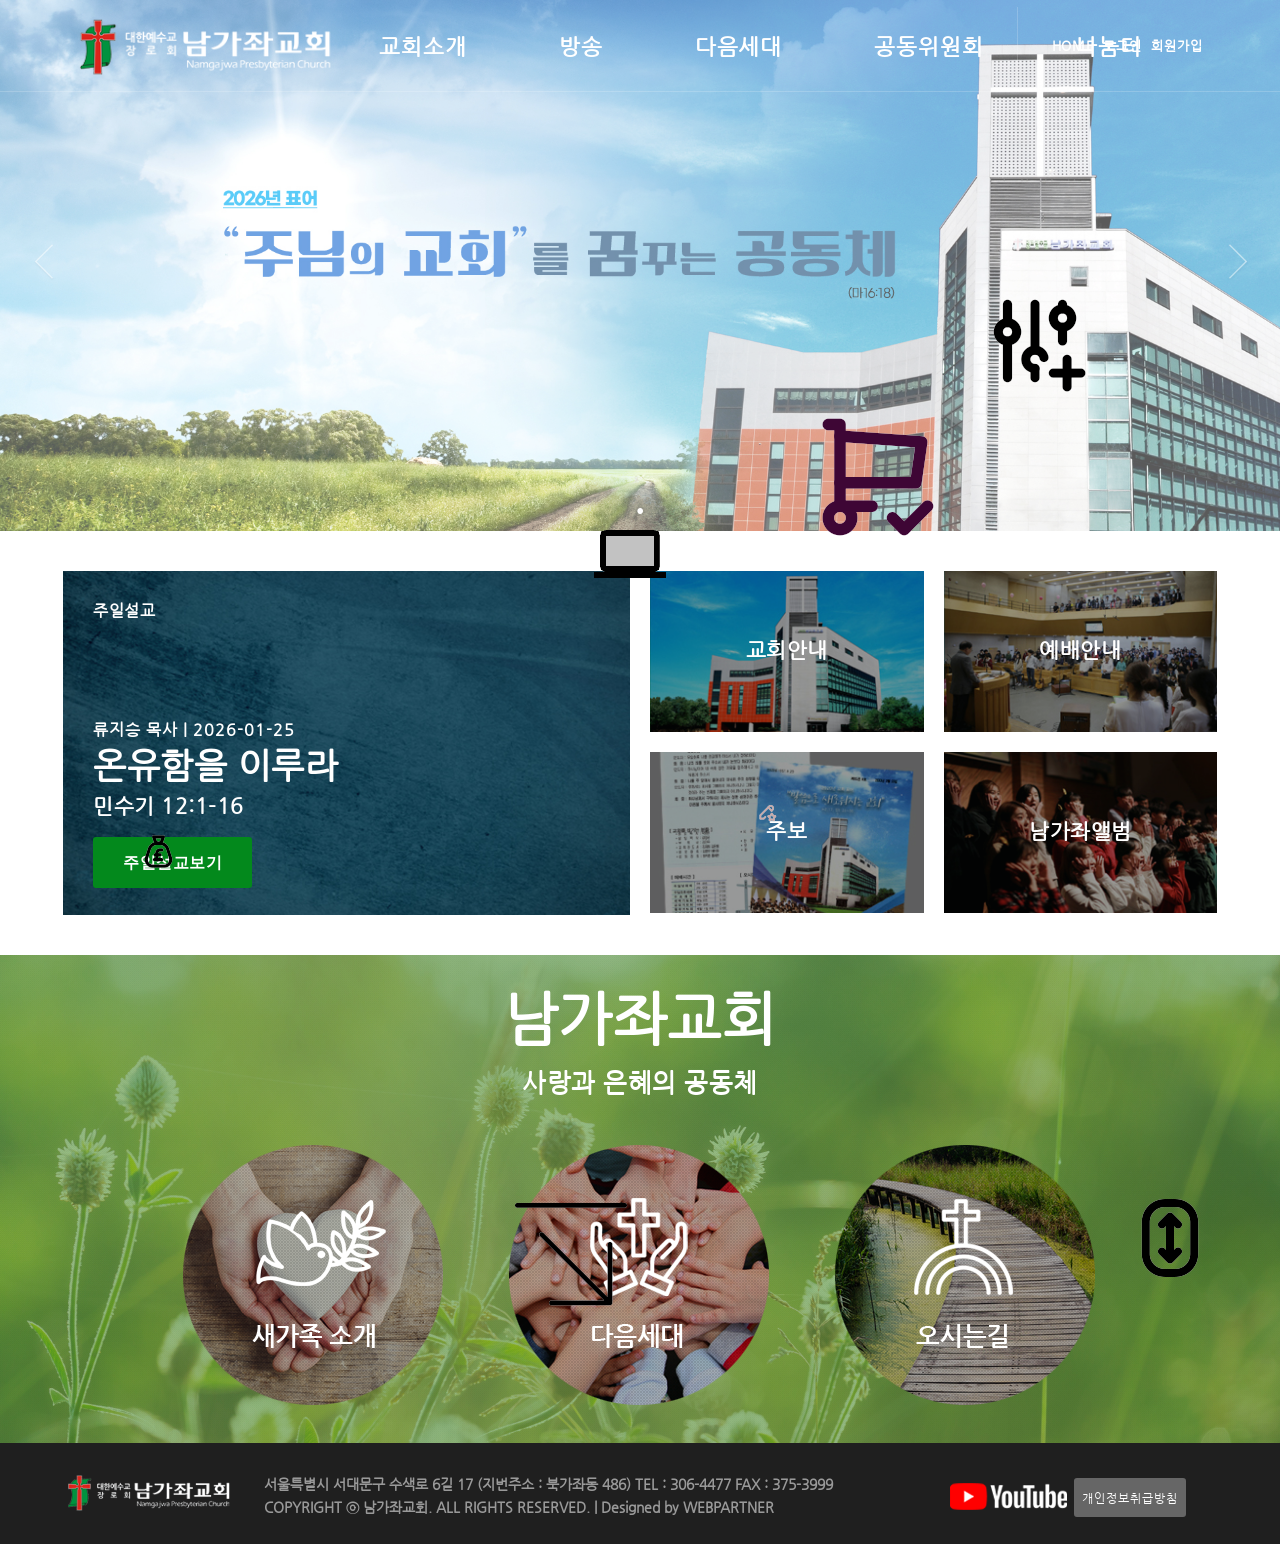 The width and height of the screenshot is (1280, 1544). What do you see at coordinates (767, 812) in the screenshot?
I see `rate or review your edits` at bounding box center [767, 812].